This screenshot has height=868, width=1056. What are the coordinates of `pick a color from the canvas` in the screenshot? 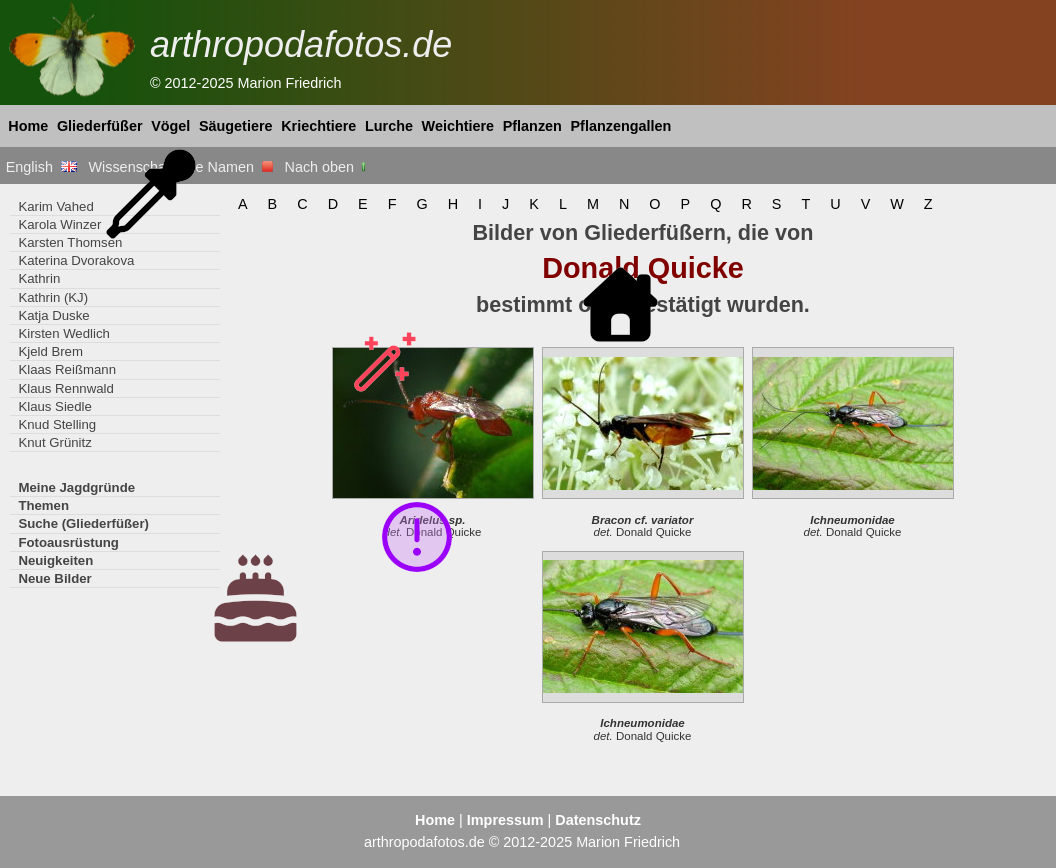 It's located at (151, 194).